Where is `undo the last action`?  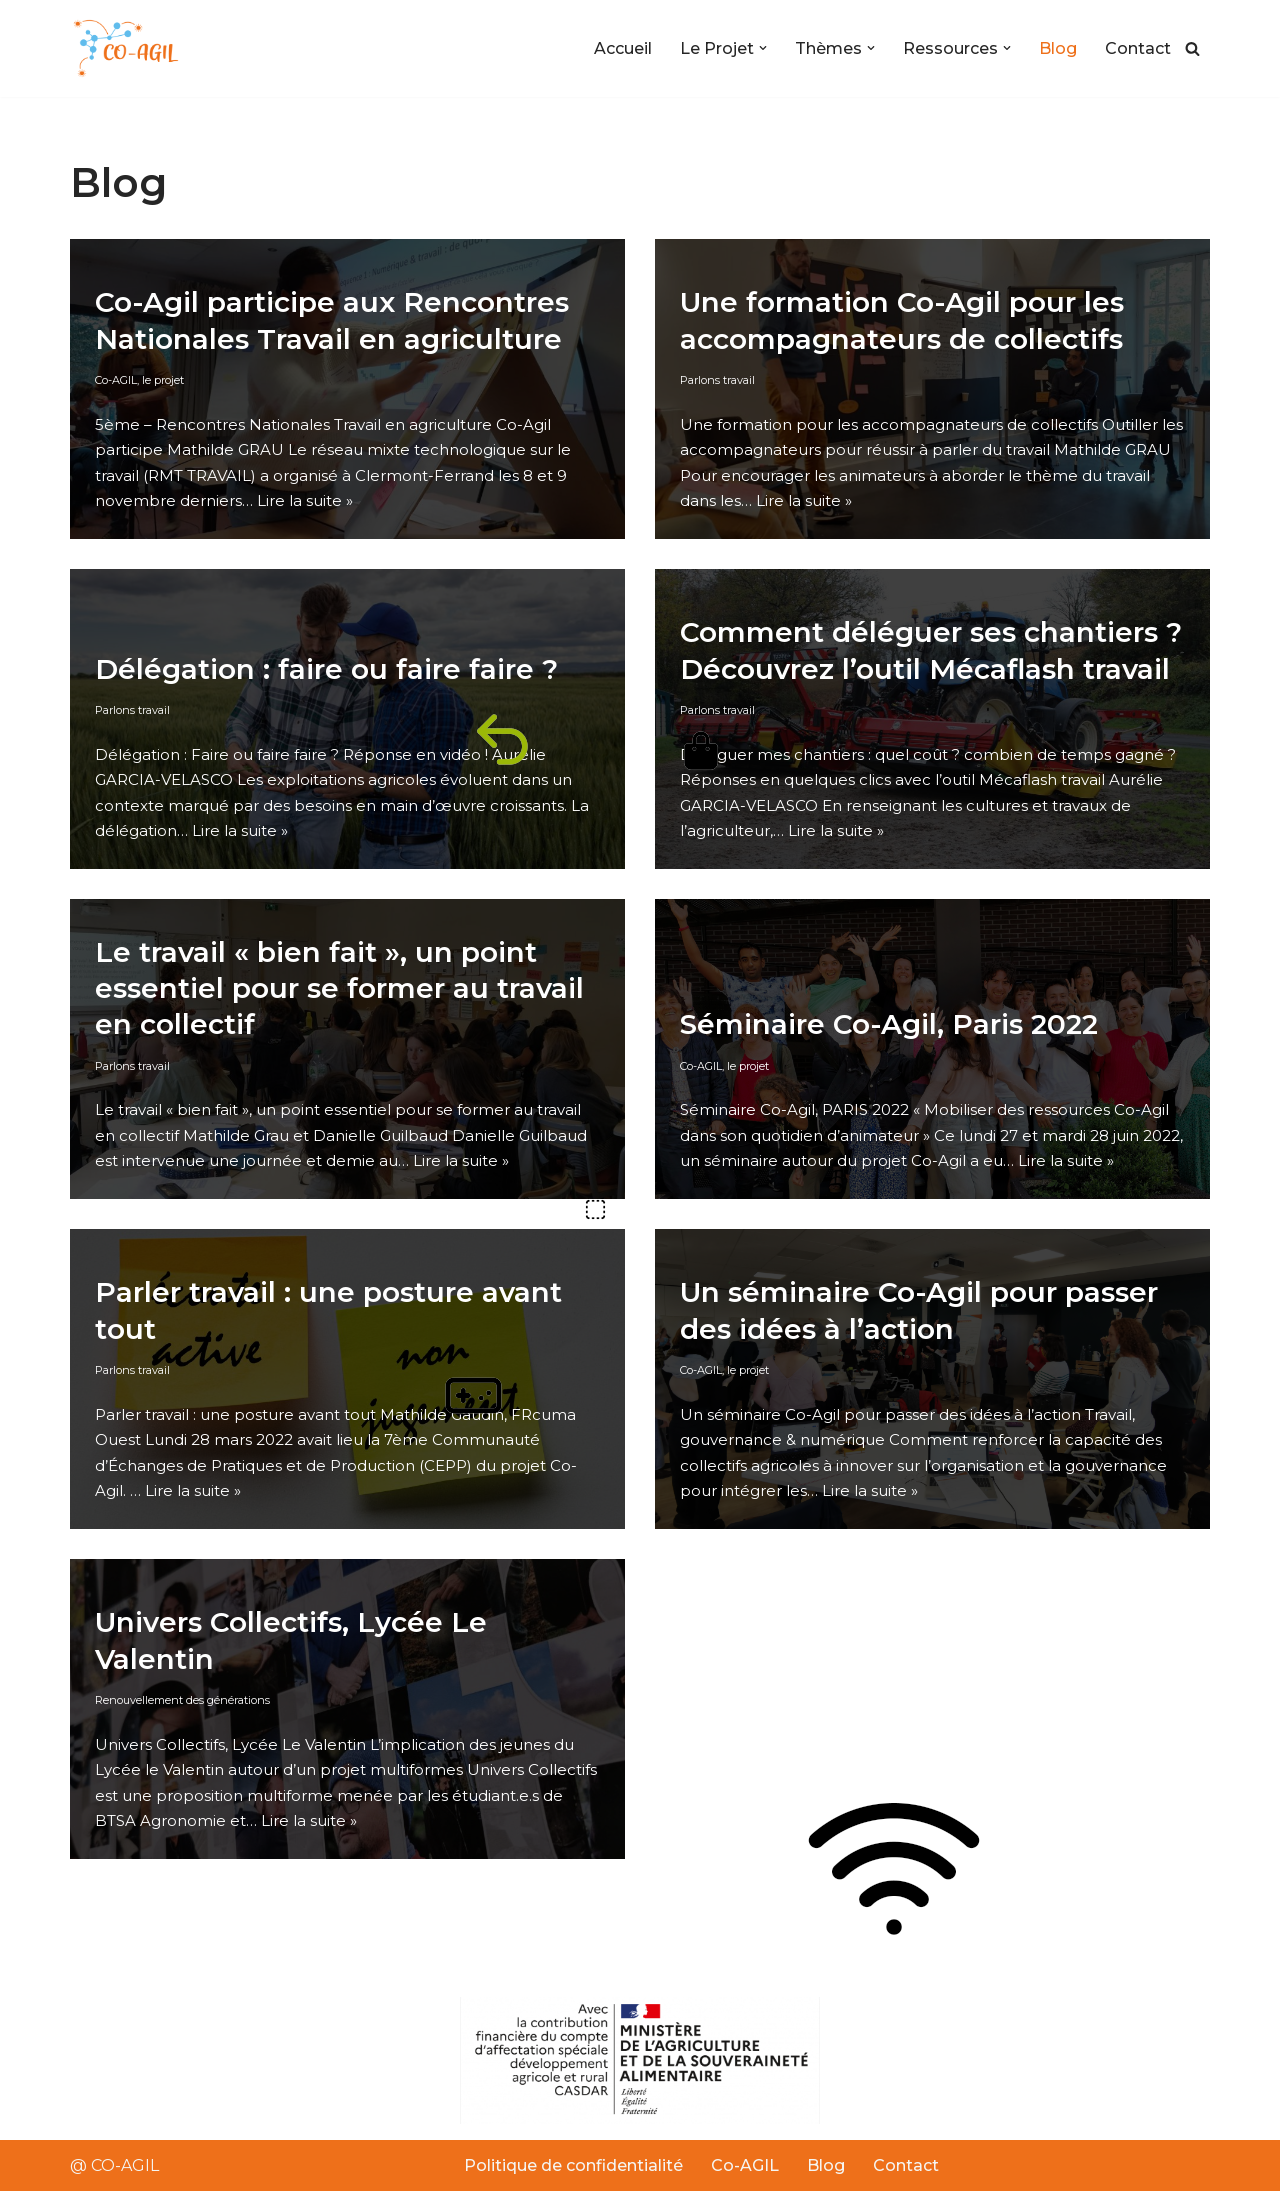 undo the last action is located at coordinates (502, 739).